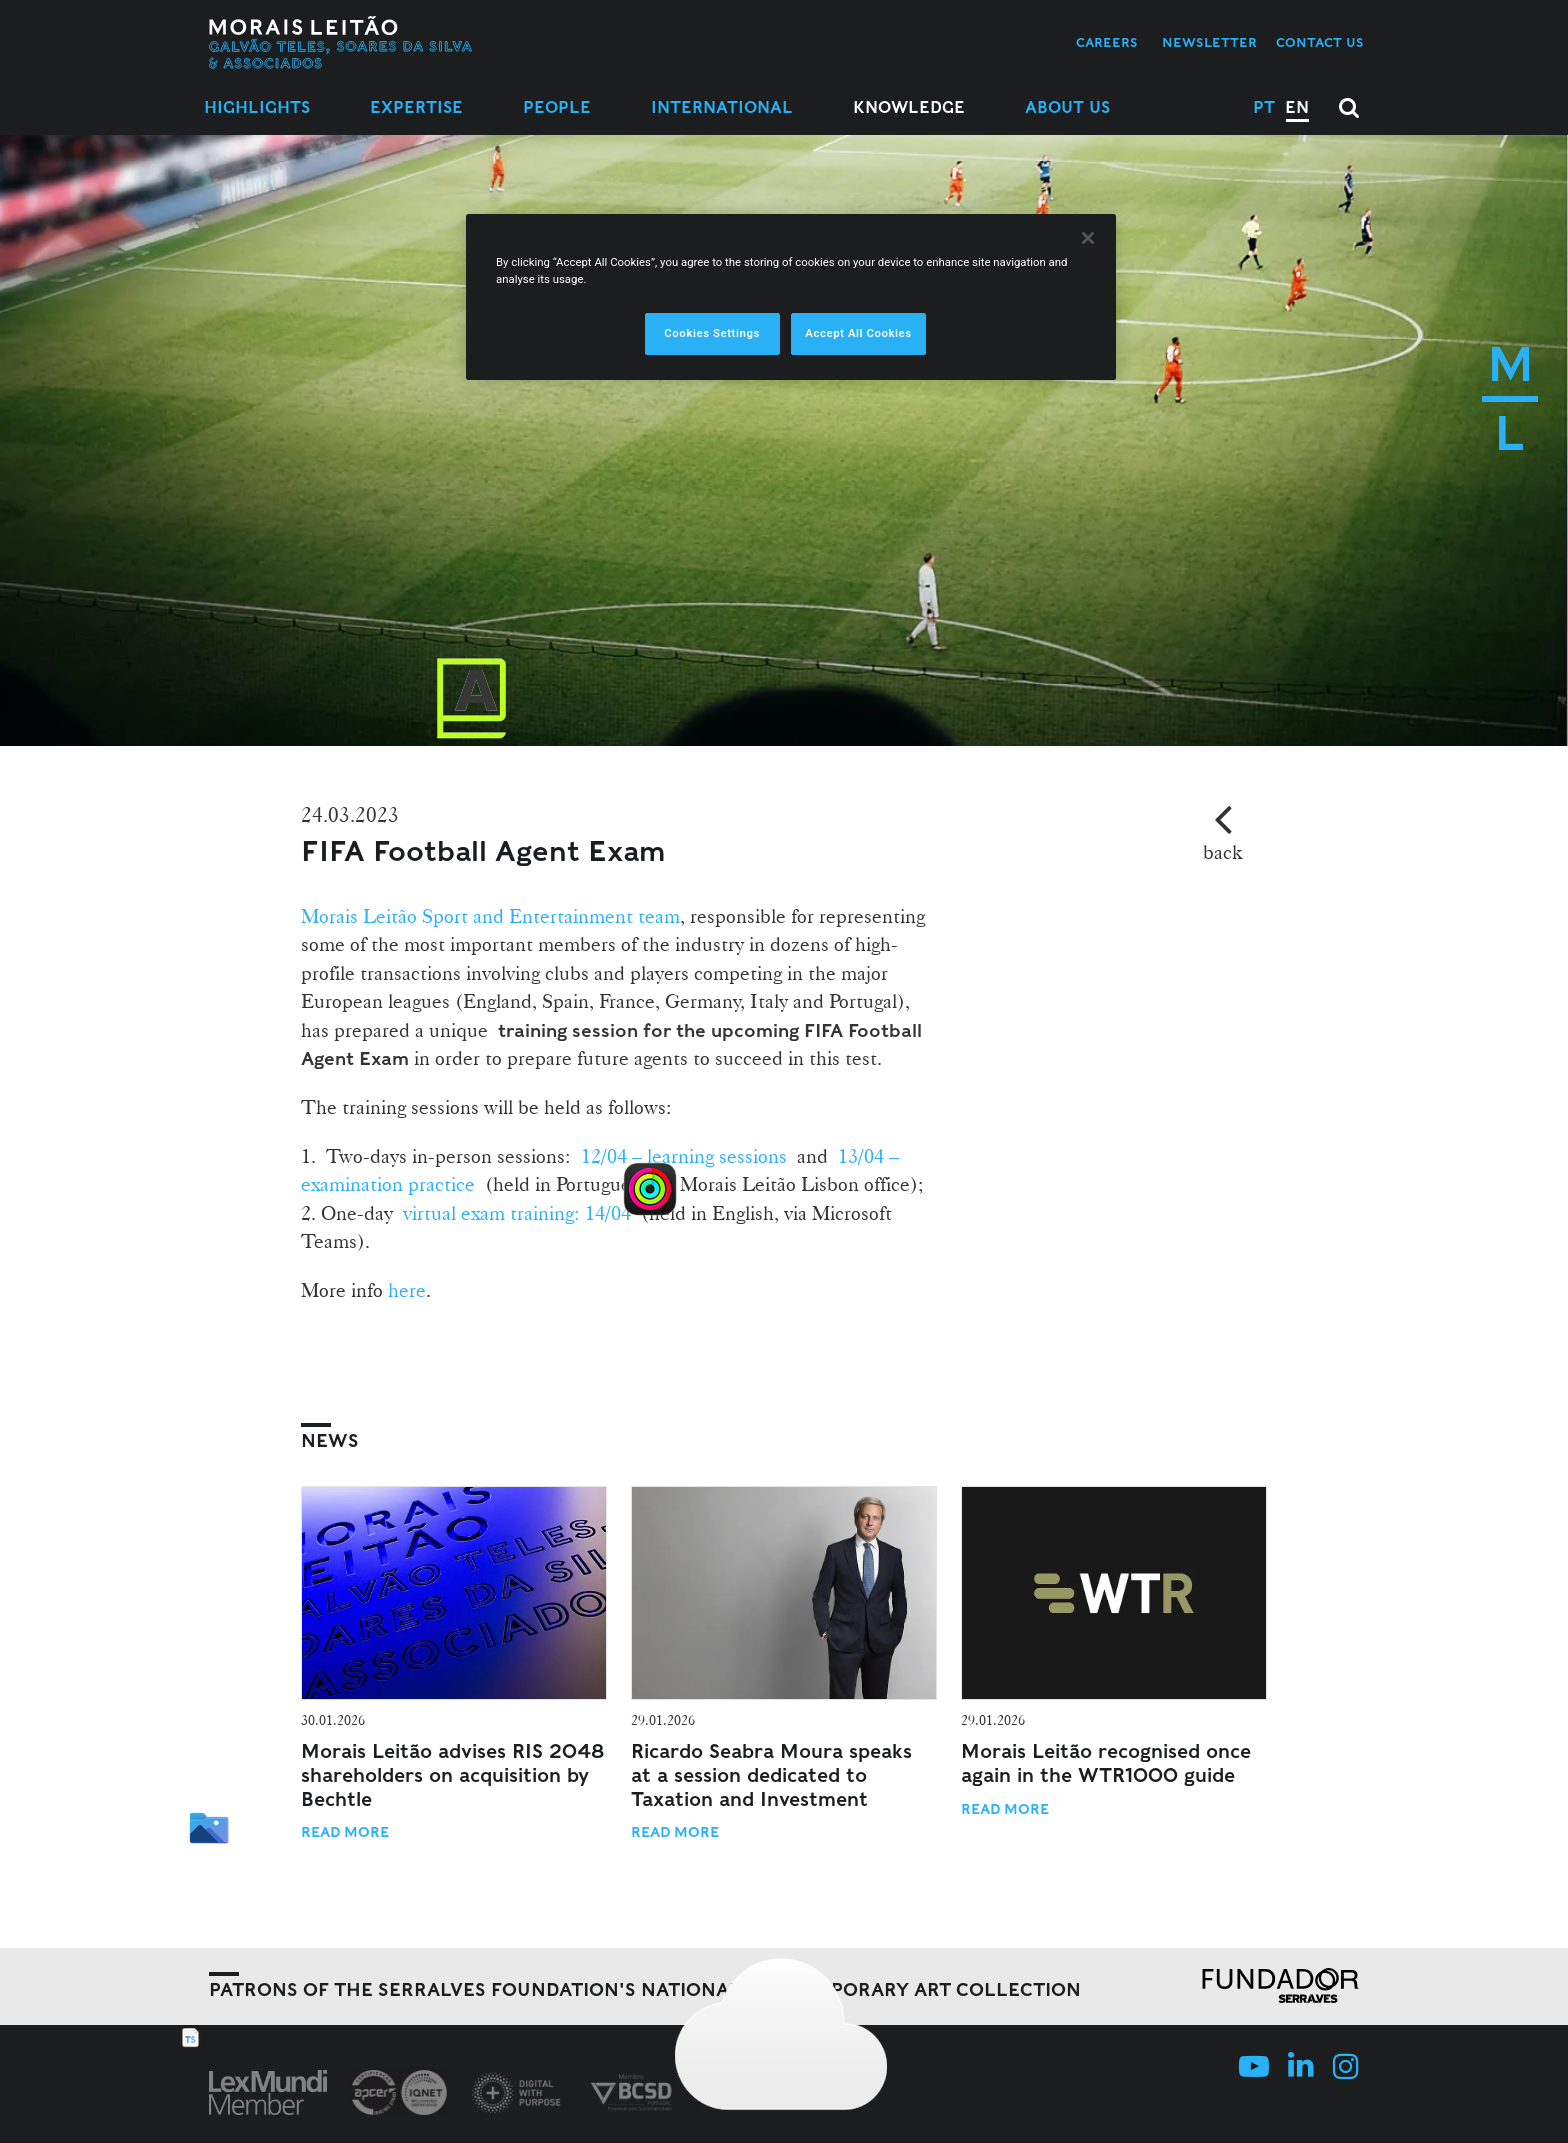  Describe the element at coordinates (781, 2034) in the screenshot. I see `indicates overcast or cloudy weather conditions` at that location.